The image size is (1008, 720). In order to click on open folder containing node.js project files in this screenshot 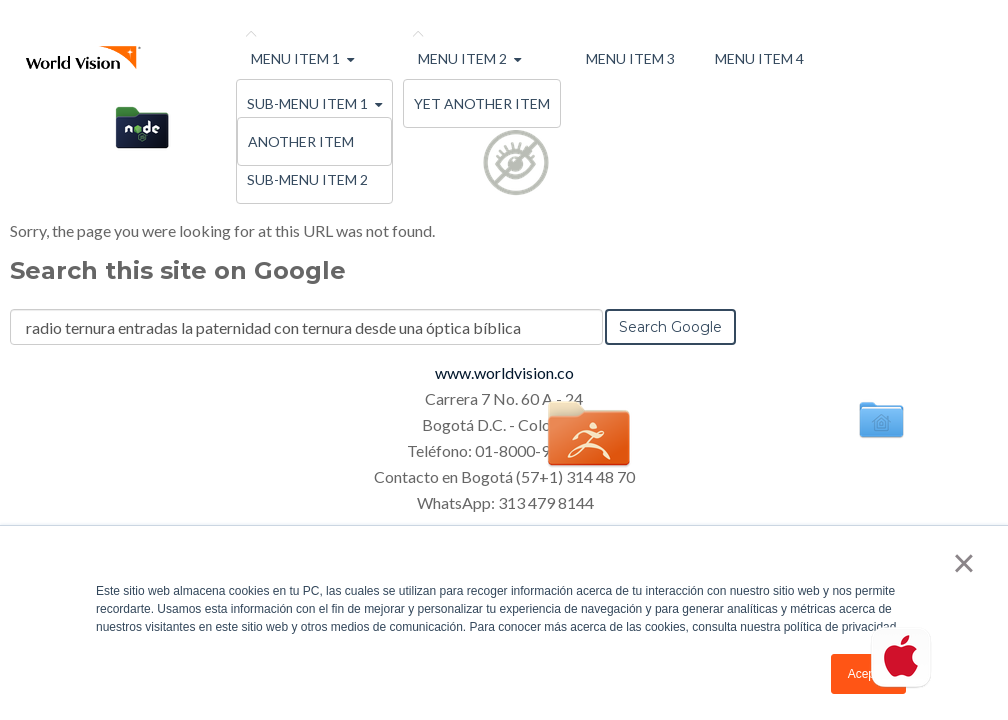, I will do `click(142, 129)`.